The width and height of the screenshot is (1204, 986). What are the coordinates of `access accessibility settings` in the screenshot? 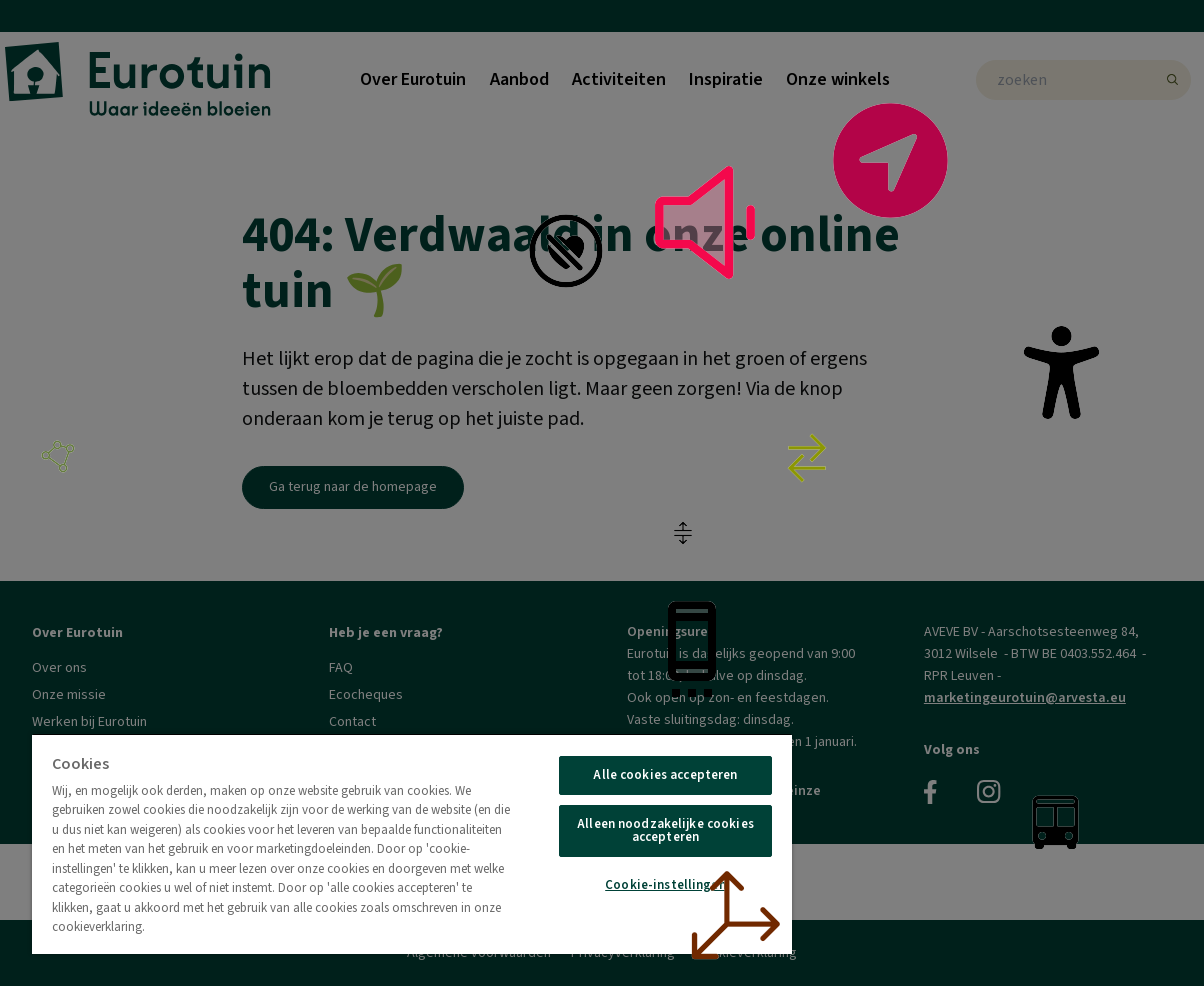 It's located at (1061, 372).